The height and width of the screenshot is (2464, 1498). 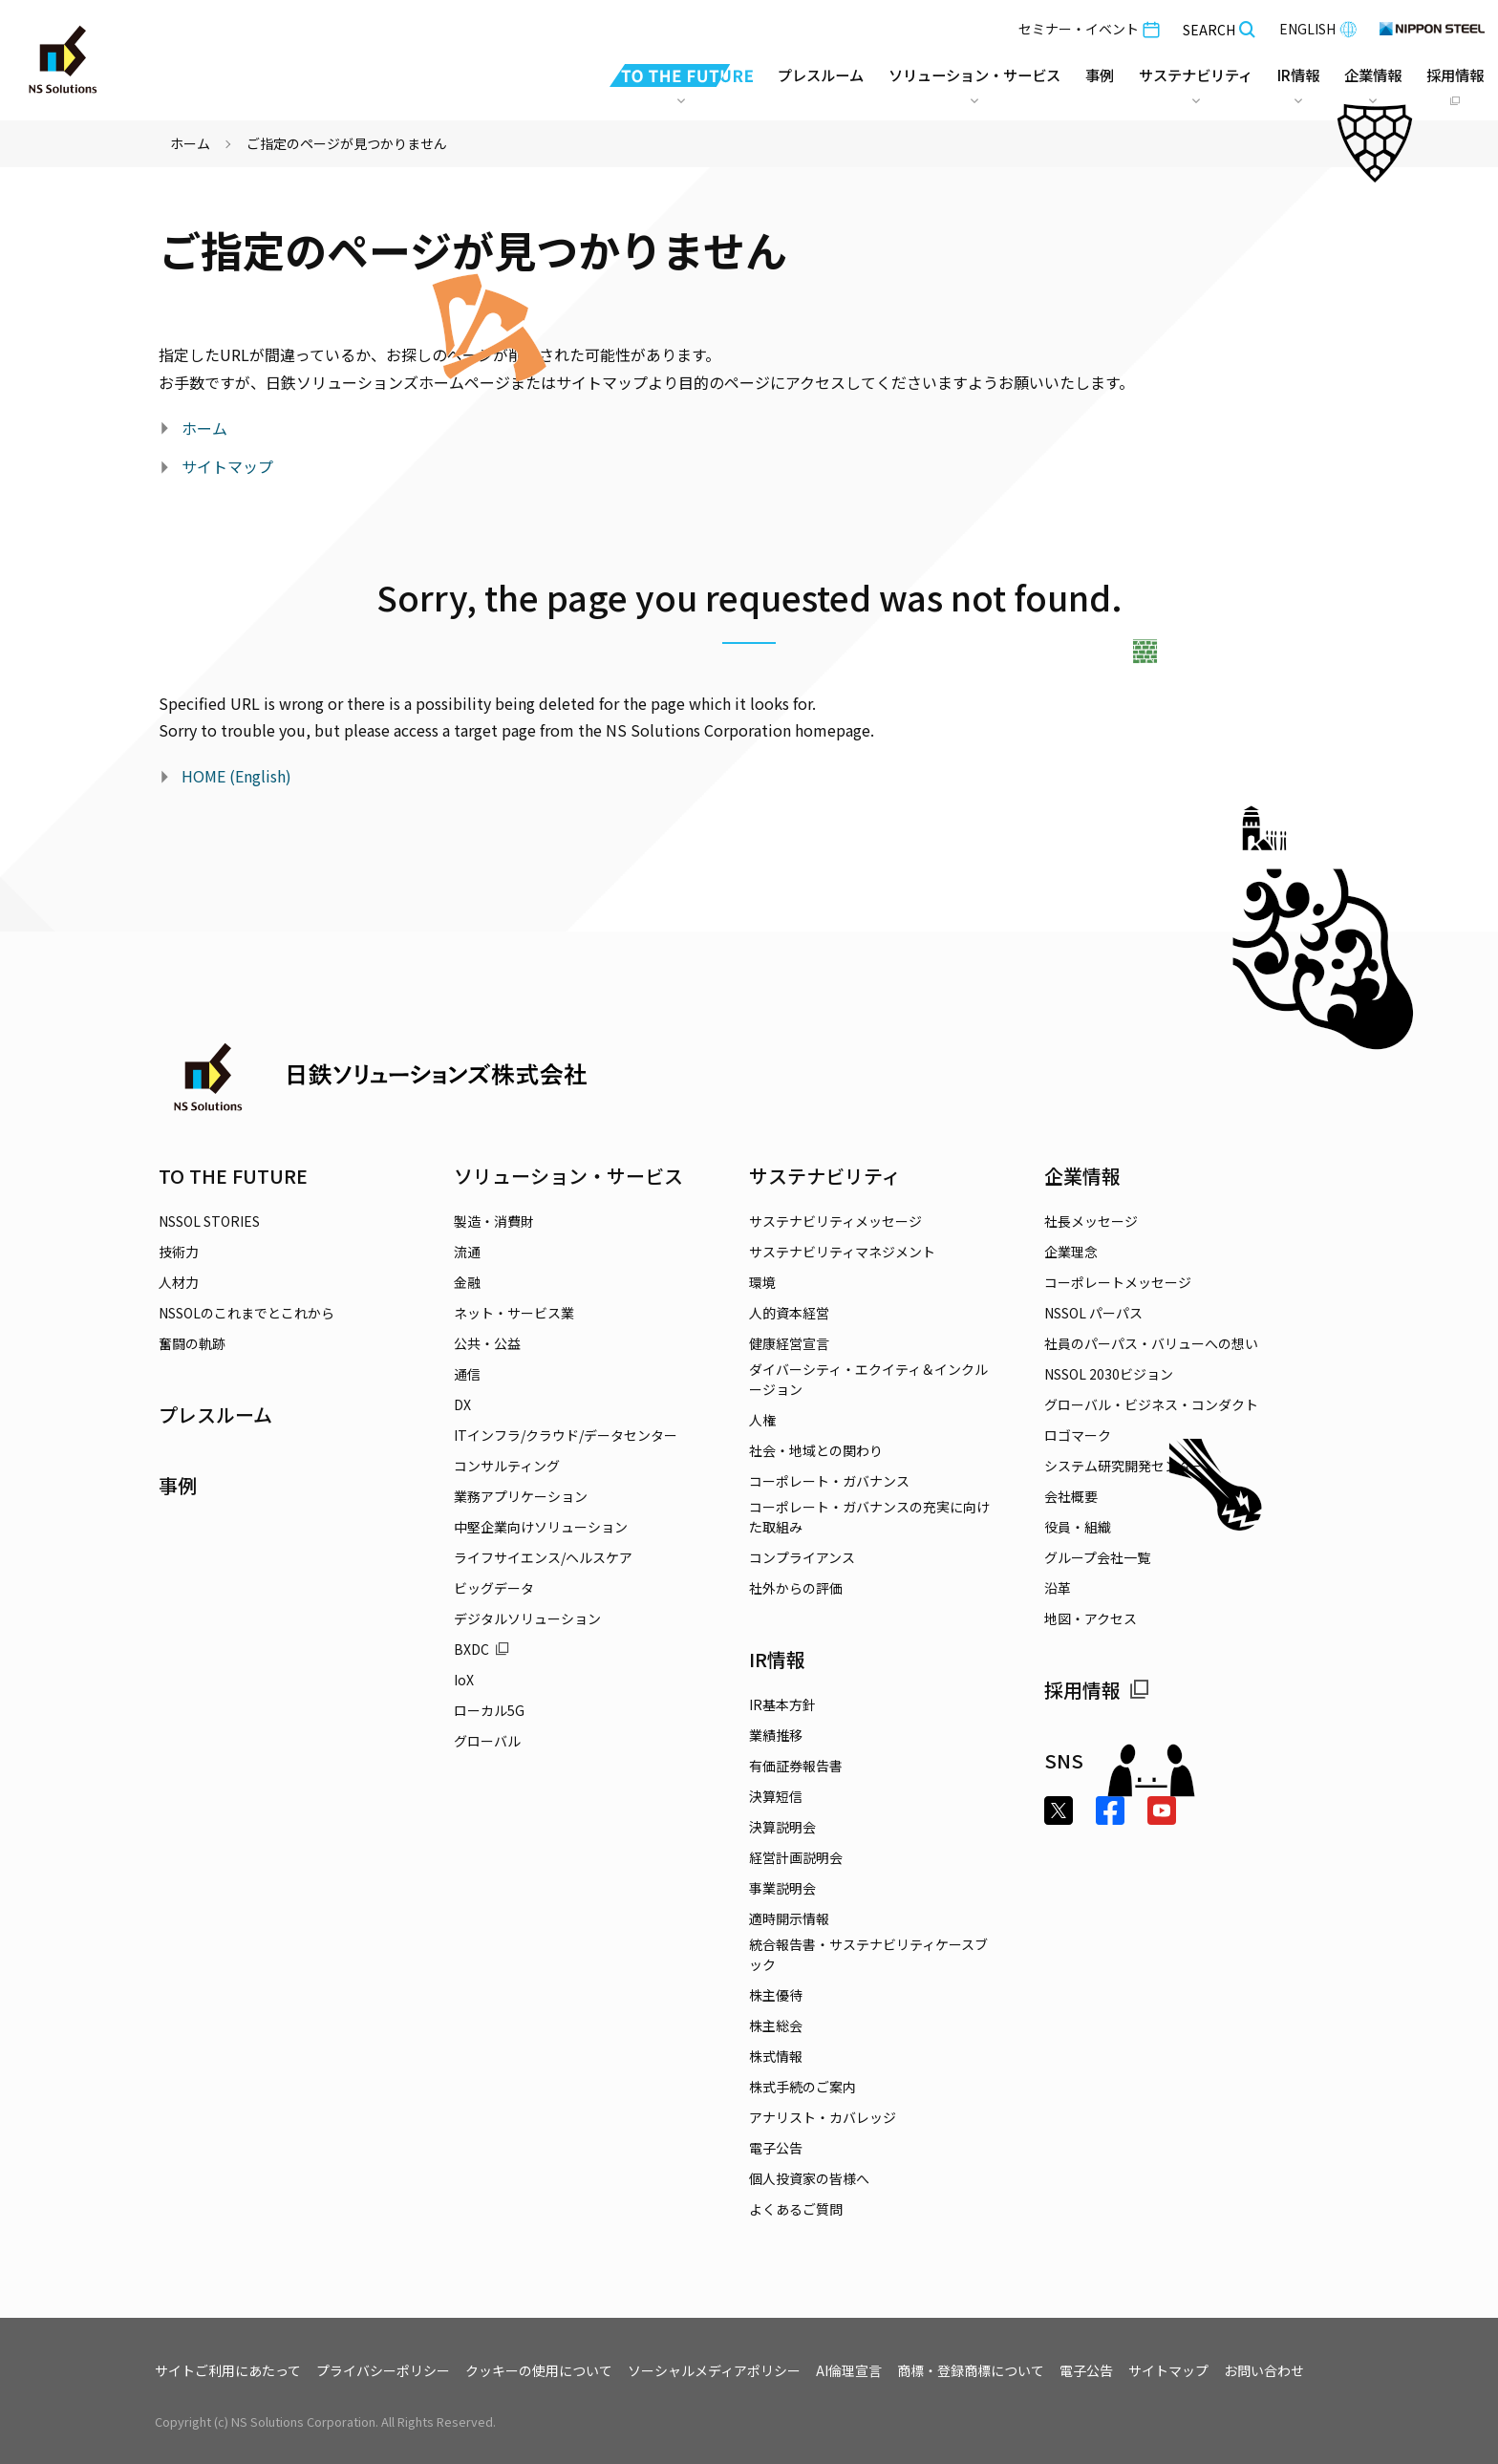 I want to click on cast a fireball spell or ability, so click(x=1322, y=958).